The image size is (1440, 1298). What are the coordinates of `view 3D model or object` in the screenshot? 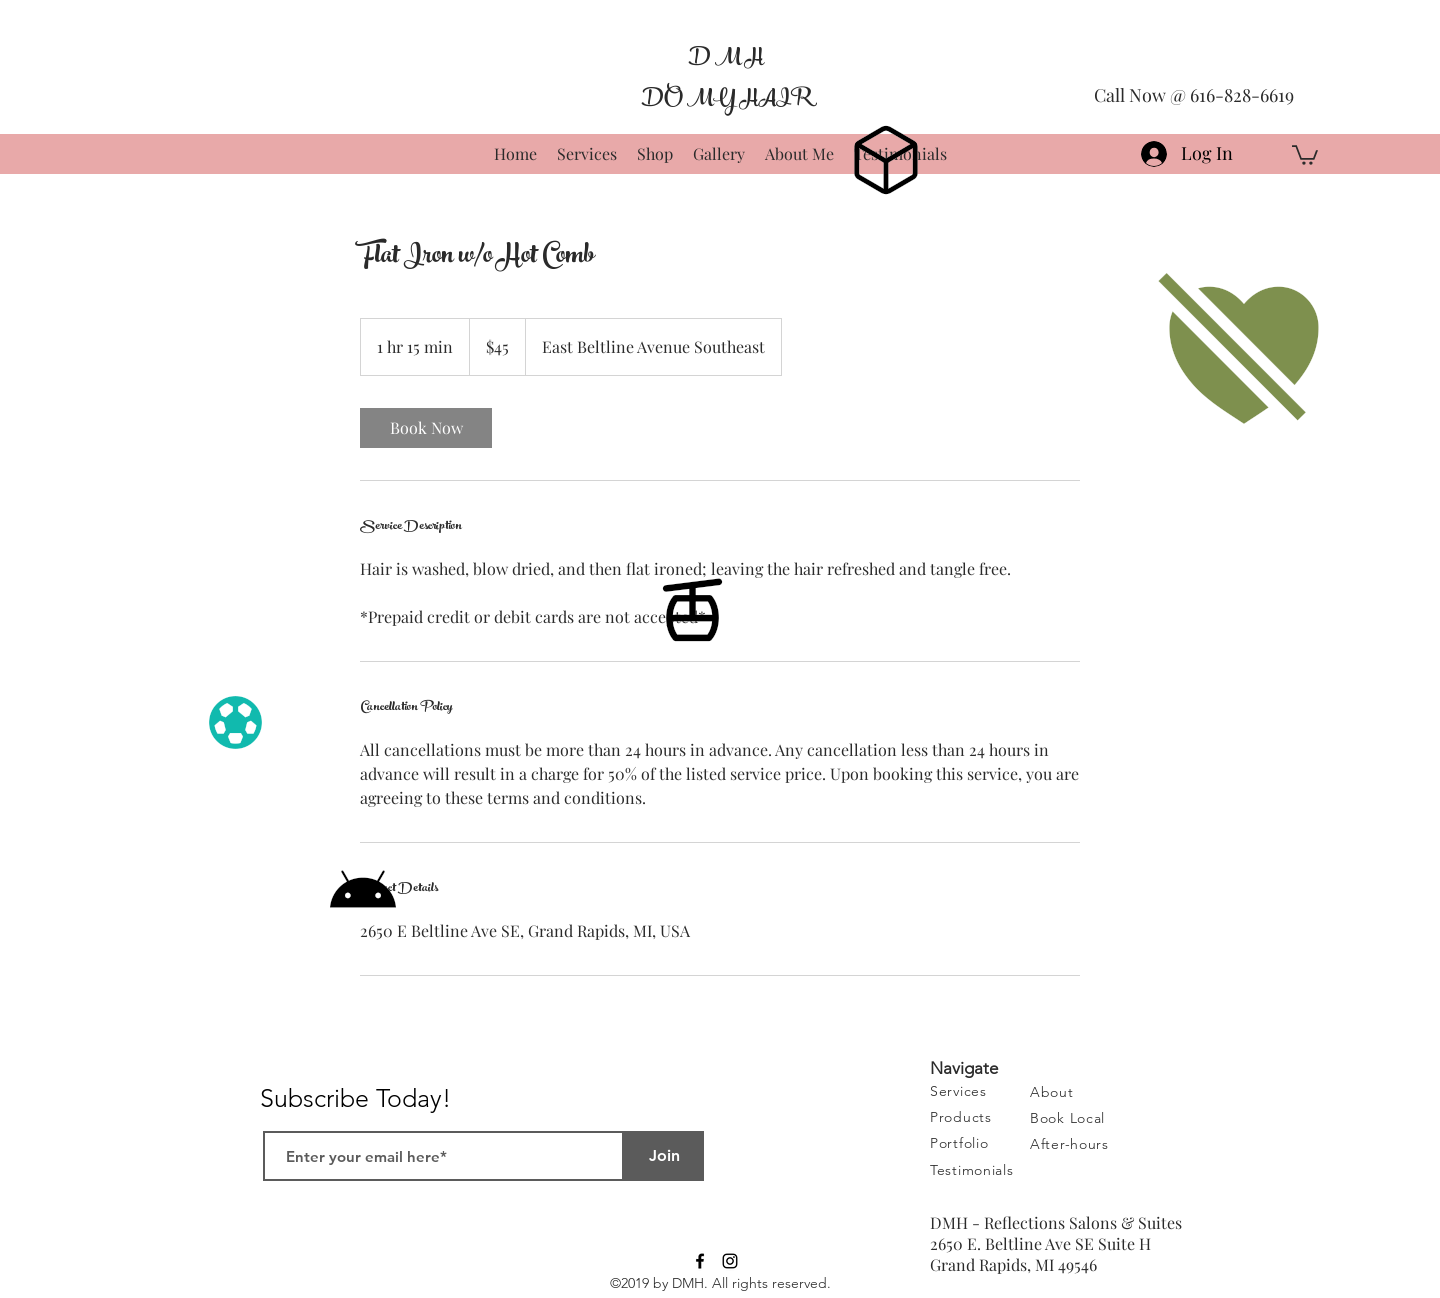 It's located at (886, 160).